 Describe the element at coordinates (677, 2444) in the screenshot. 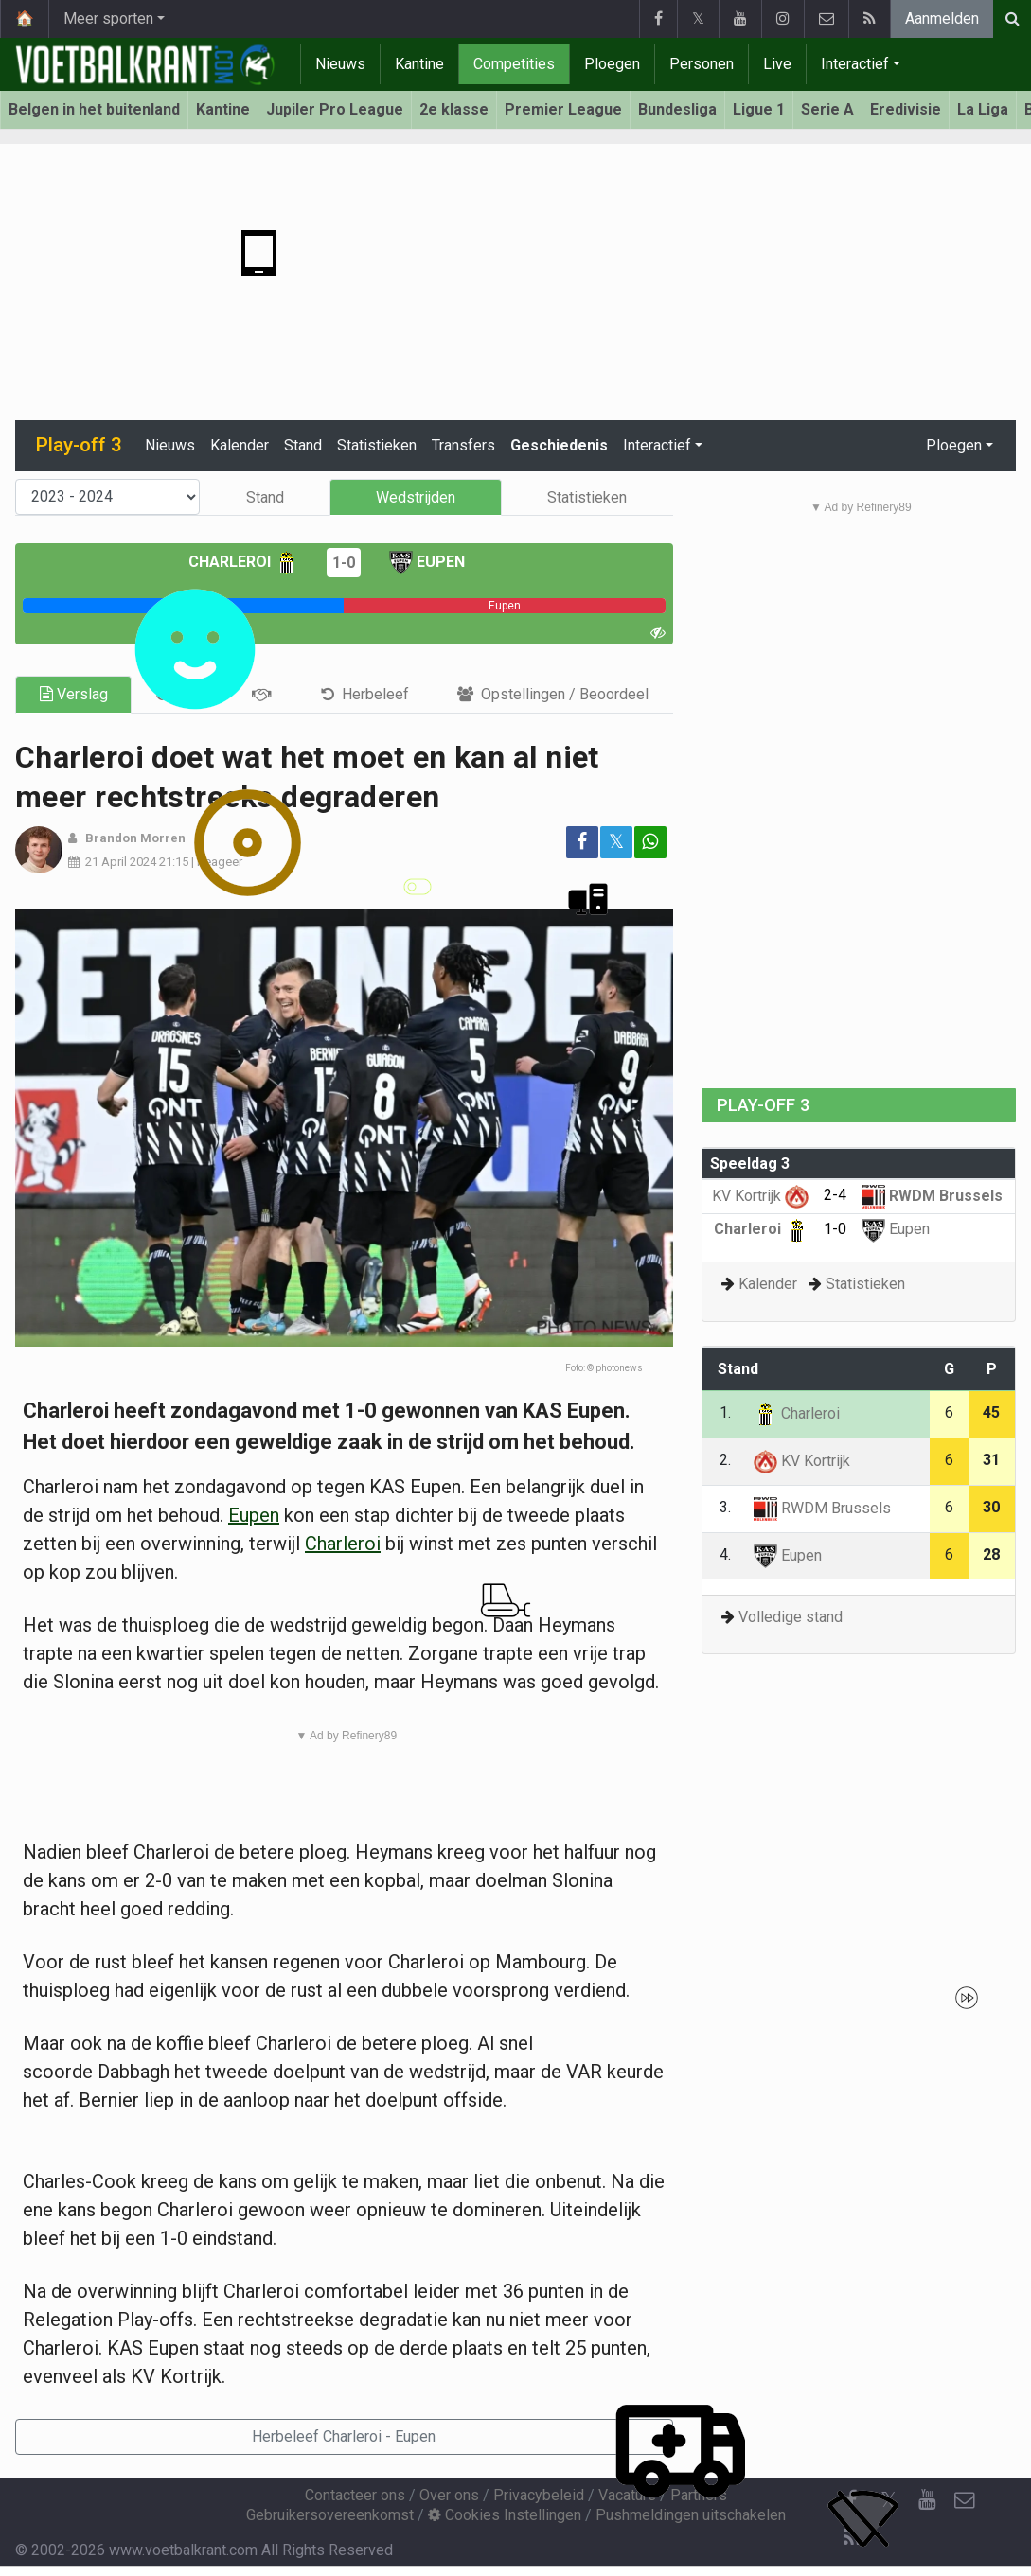

I see `access emergency medical services` at that location.